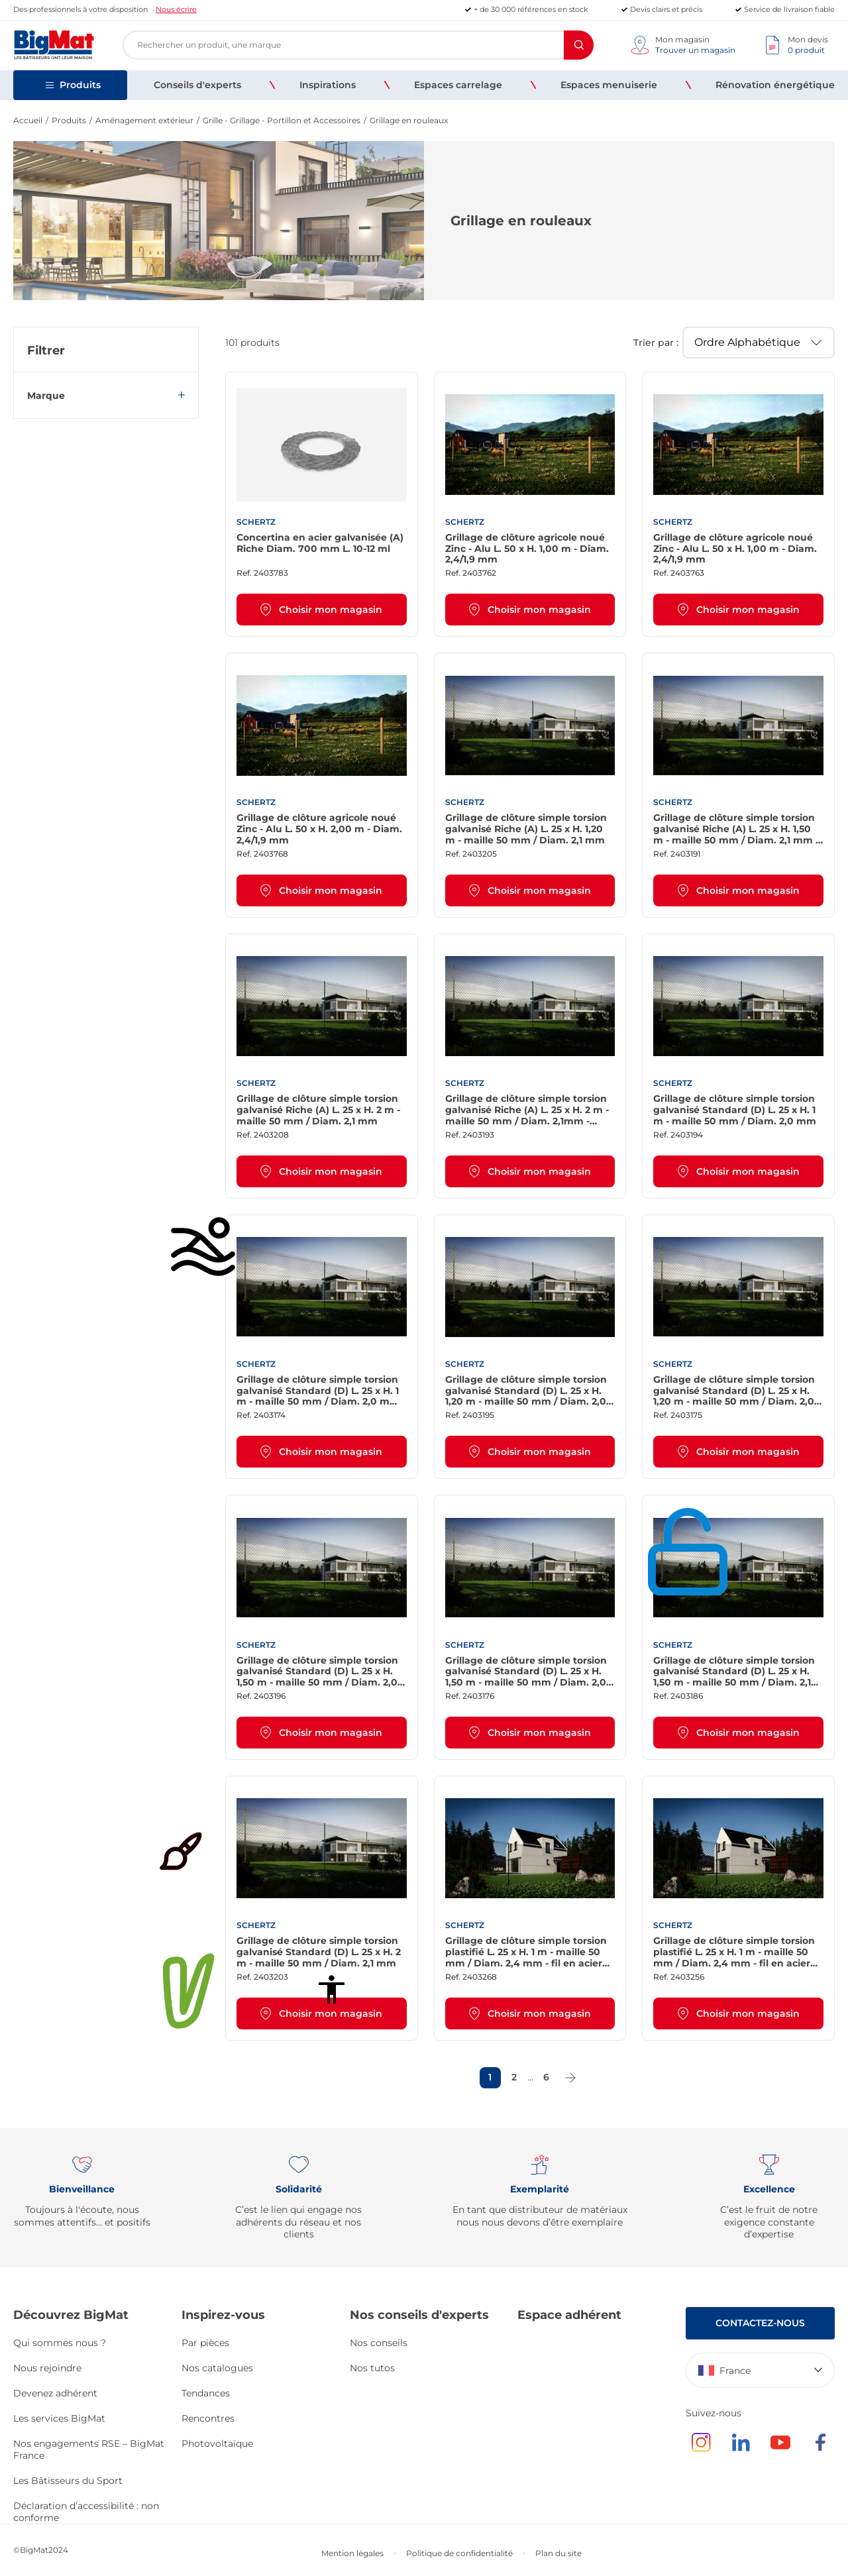 The width and height of the screenshot is (848, 2576). Describe the element at coordinates (203, 1246) in the screenshot. I see `access swimming or aquatic activities` at that location.